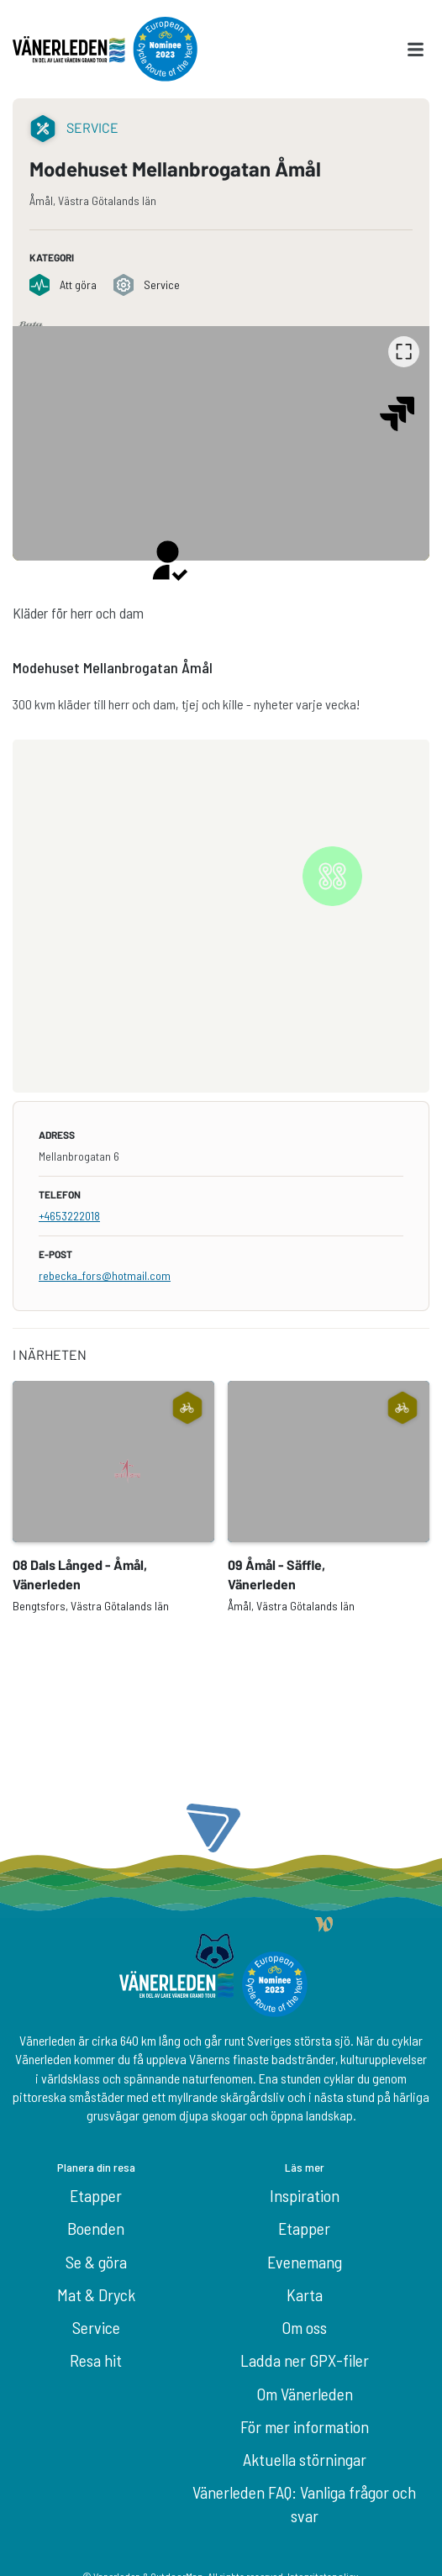 The height and width of the screenshot is (2576, 442). I want to click on visit welcome to the jungle job platform, so click(324, 1924).